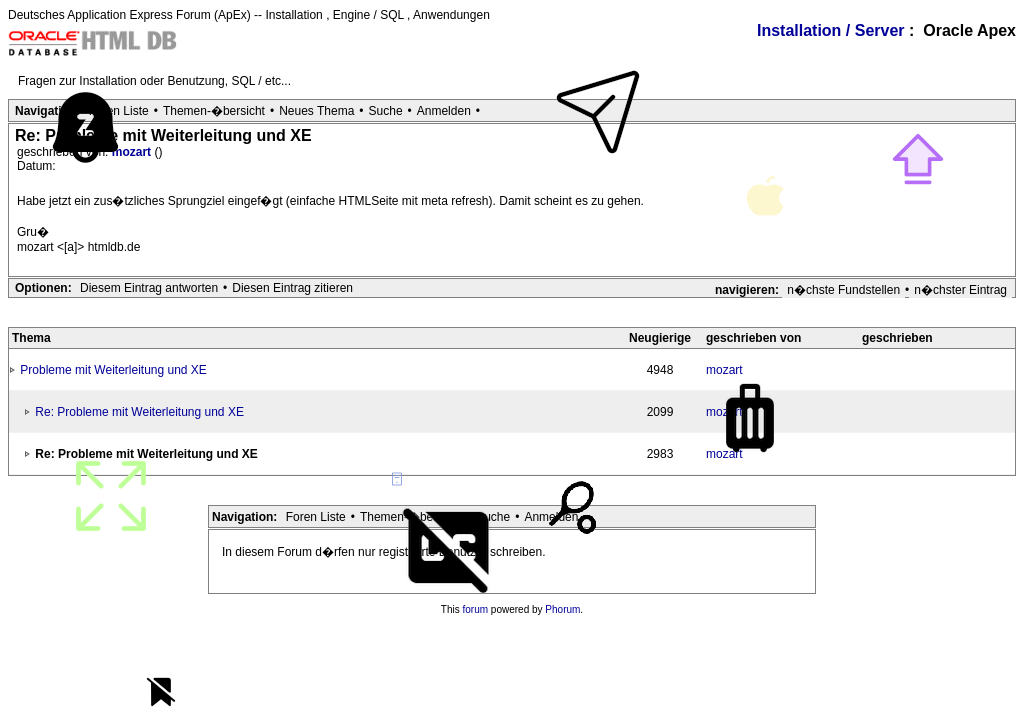 The height and width of the screenshot is (720, 1024). Describe the element at coordinates (397, 479) in the screenshot. I see `access desktop computer or server settings` at that location.